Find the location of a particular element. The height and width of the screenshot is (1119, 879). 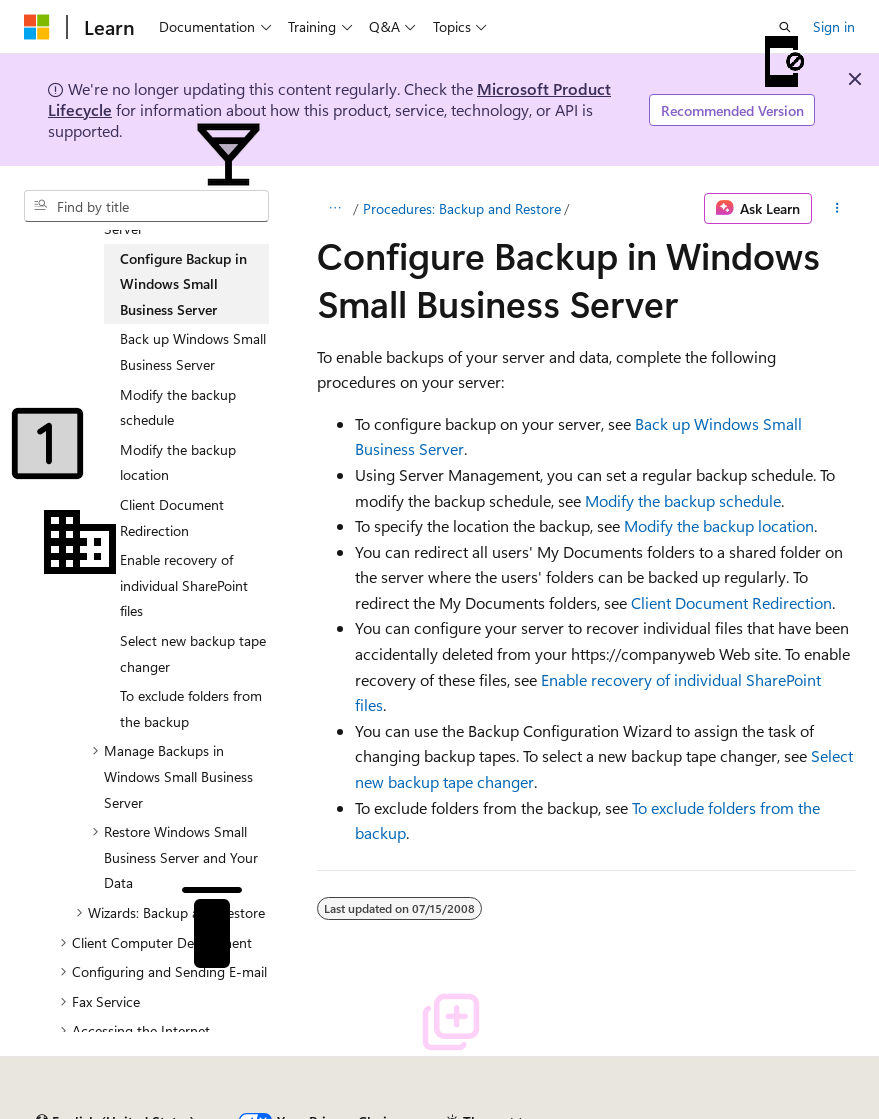

find nearby bars or nightlife is located at coordinates (228, 154).